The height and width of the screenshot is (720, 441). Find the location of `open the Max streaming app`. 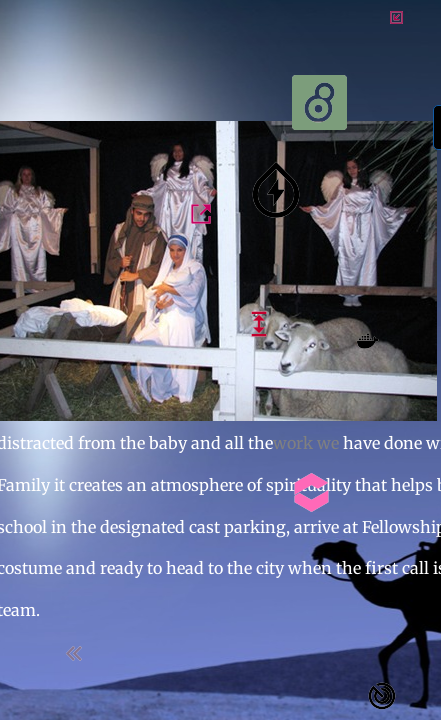

open the Max streaming app is located at coordinates (319, 102).